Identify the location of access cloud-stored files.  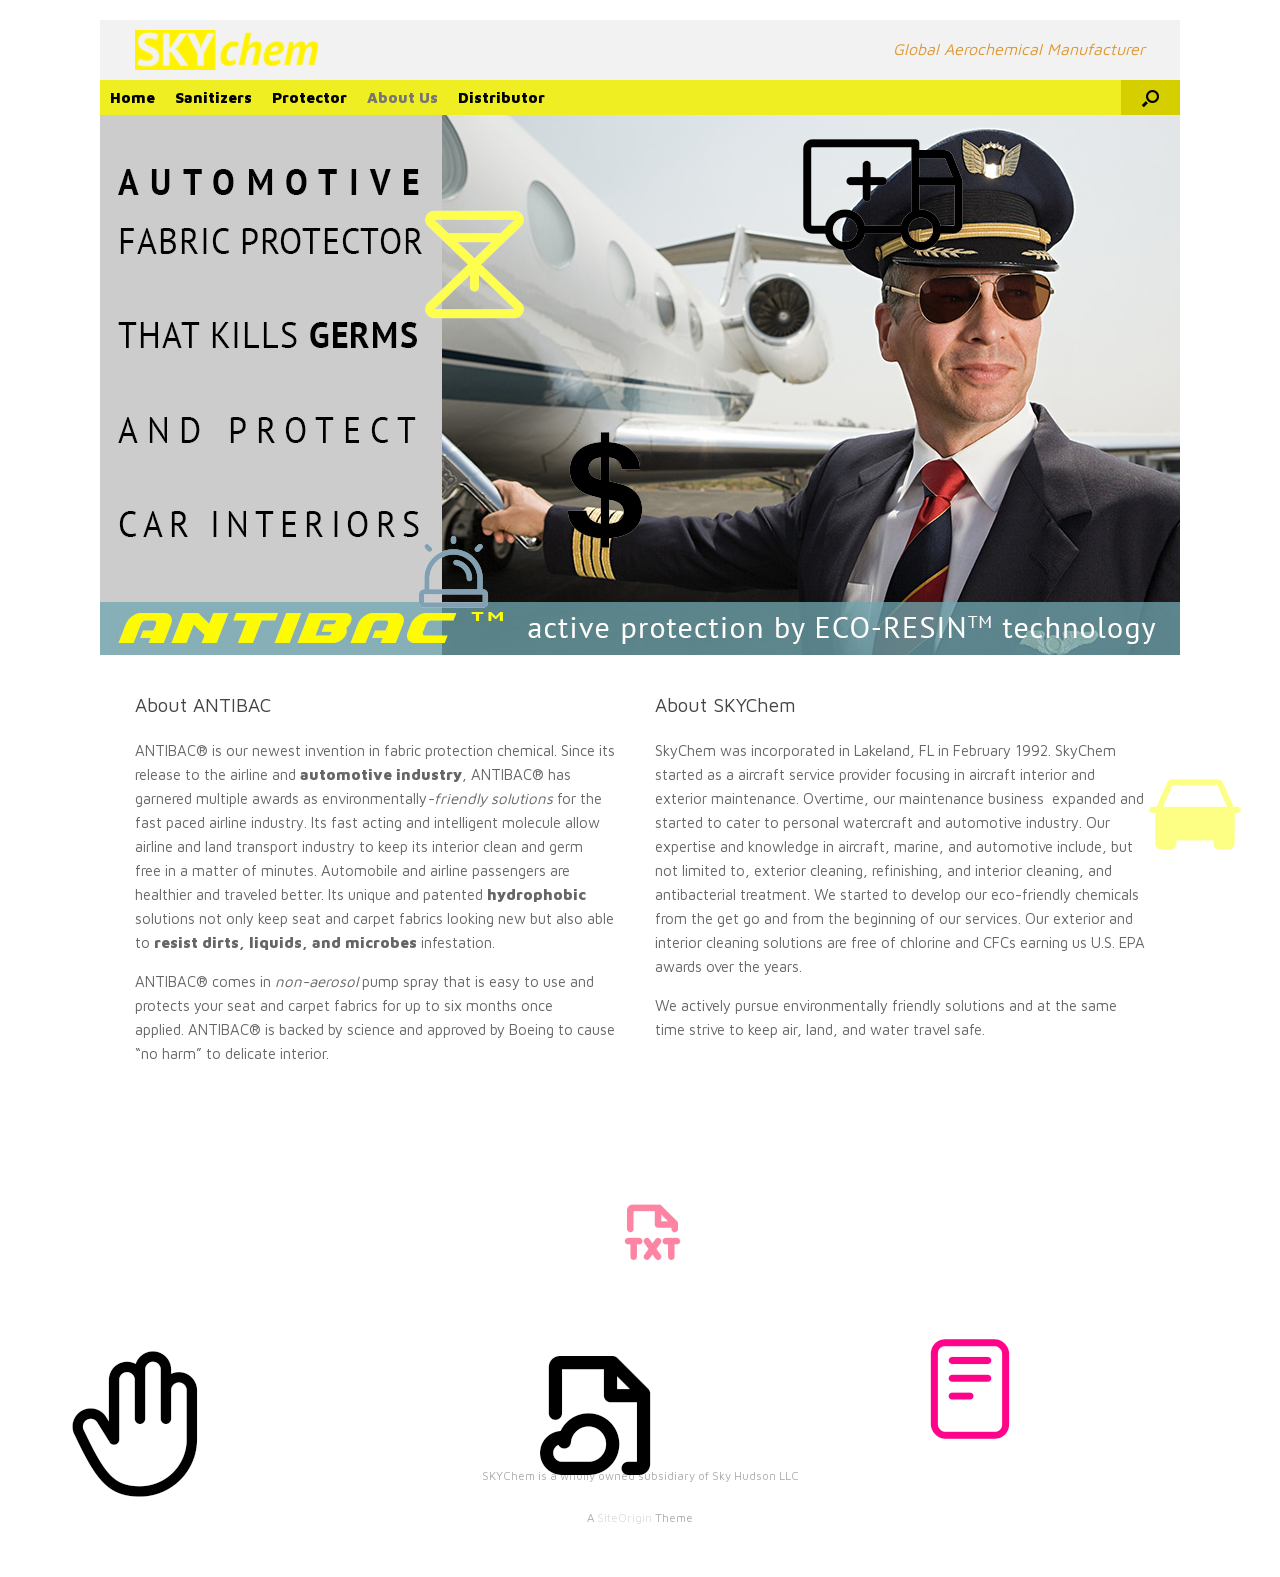
(599, 1415).